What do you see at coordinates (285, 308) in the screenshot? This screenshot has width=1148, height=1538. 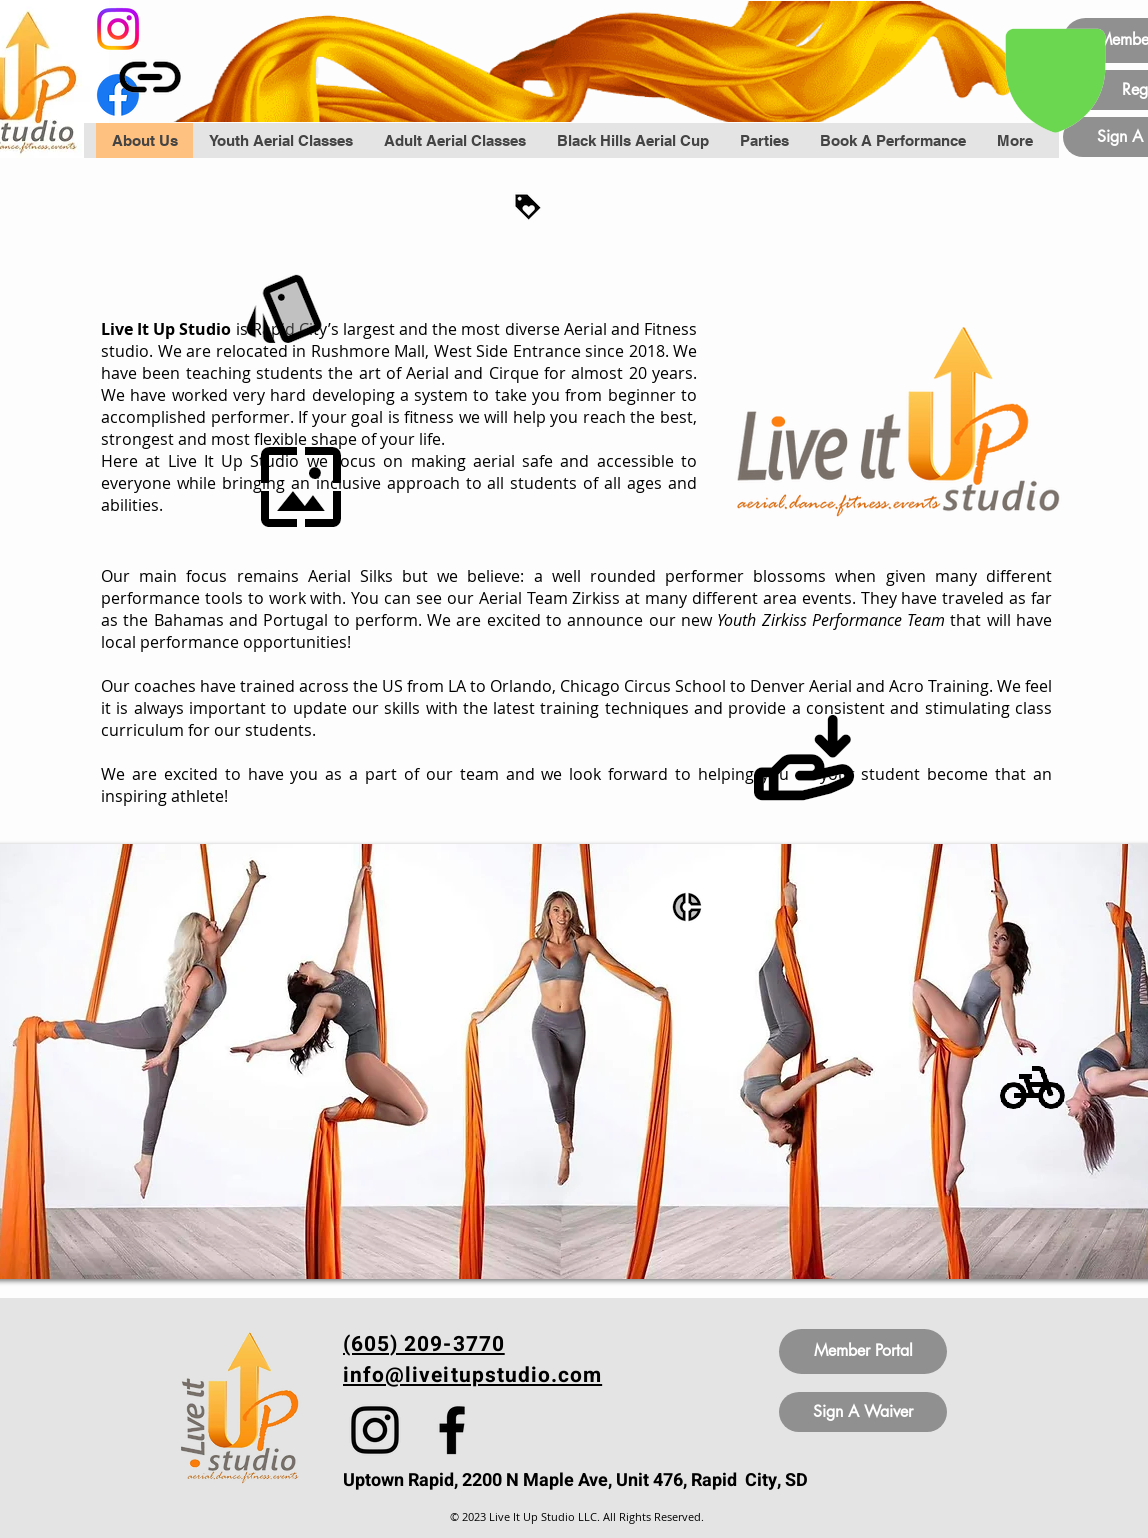 I see `access style or theme options` at bounding box center [285, 308].